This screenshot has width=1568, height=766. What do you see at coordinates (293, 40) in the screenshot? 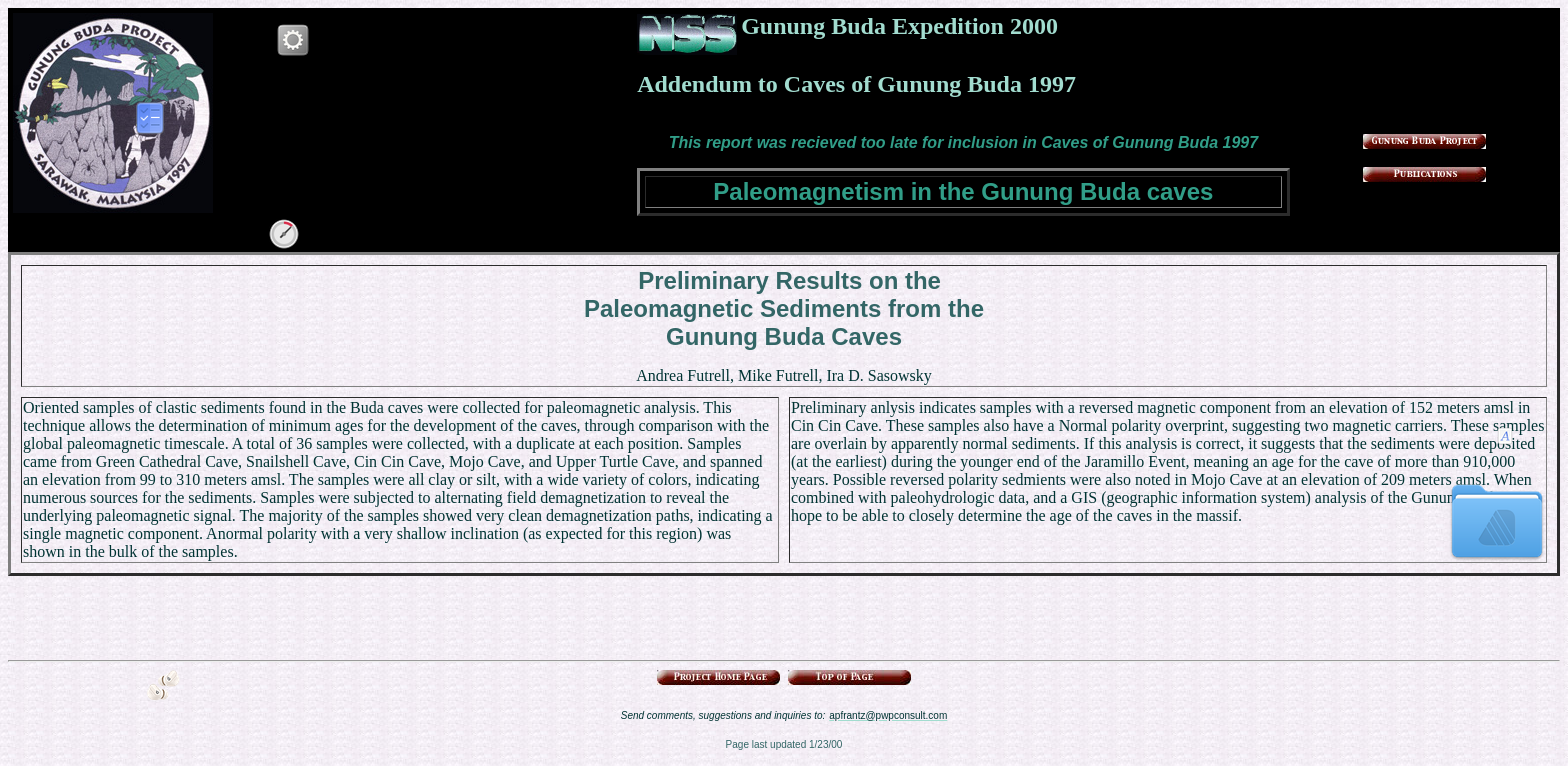
I see `executable application file` at bounding box center [293, 40].